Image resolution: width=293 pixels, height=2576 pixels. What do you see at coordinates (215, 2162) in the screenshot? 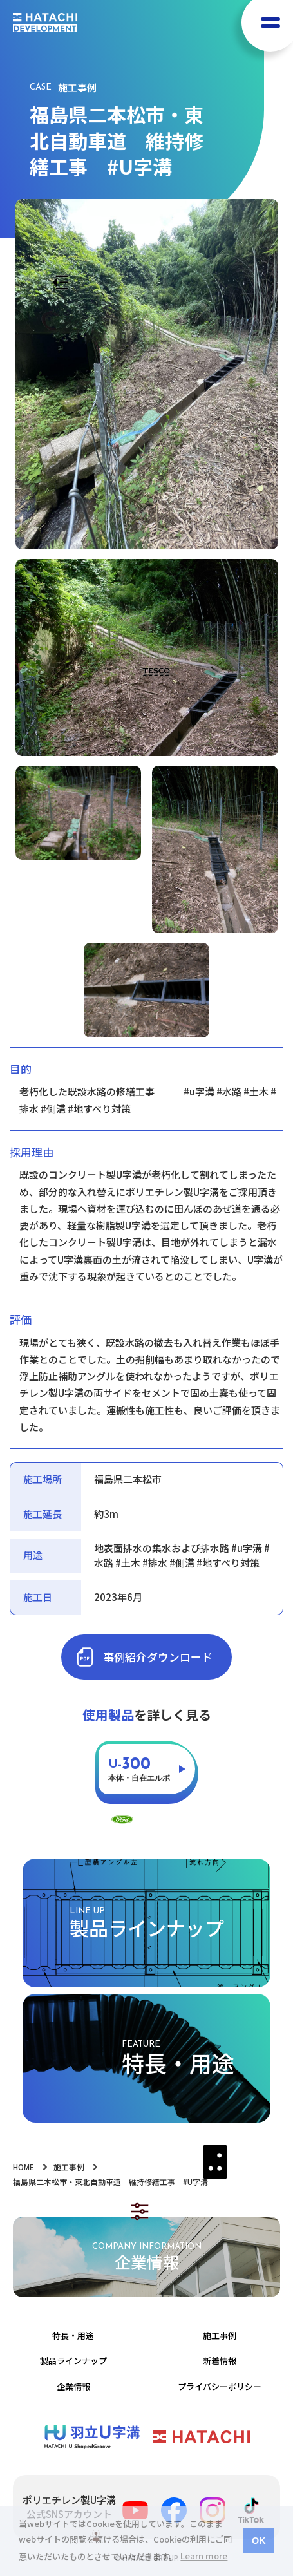
I see `jovian platform logo` at bounding box center [215, 2162].